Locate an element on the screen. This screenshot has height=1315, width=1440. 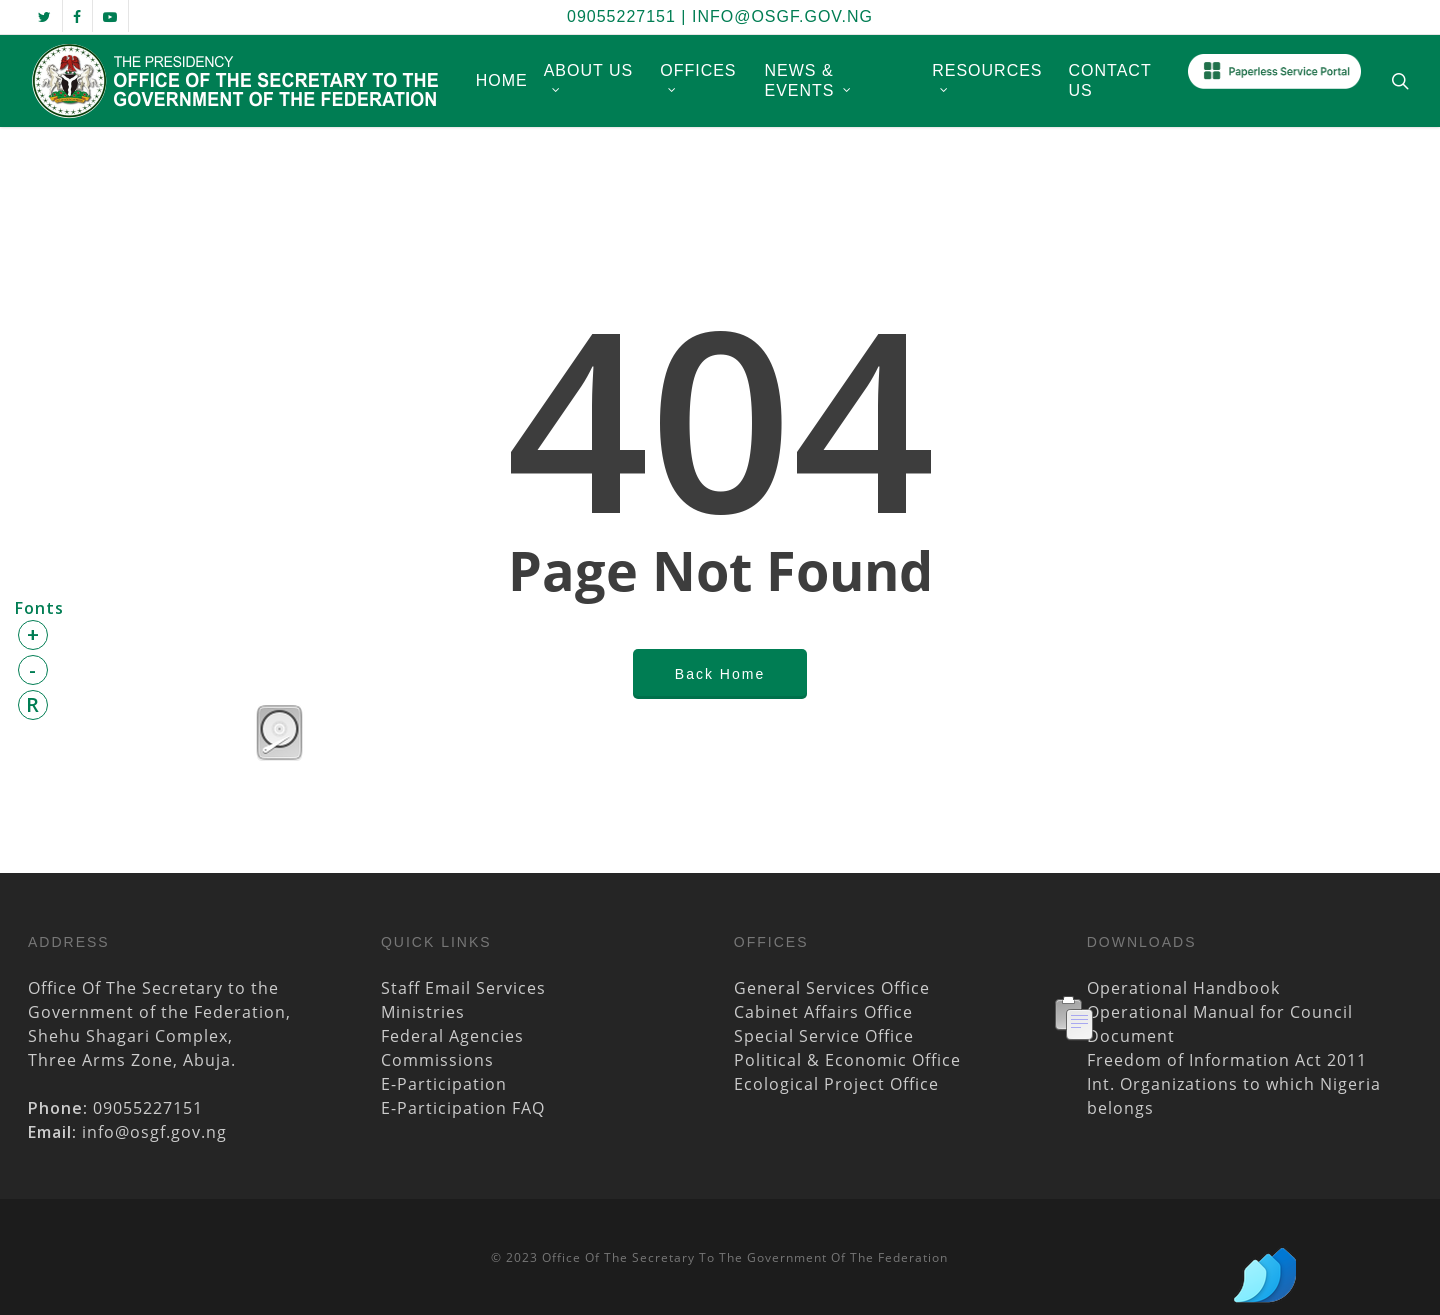
paste content from clipboard is located at coordinates (1074, 1018).